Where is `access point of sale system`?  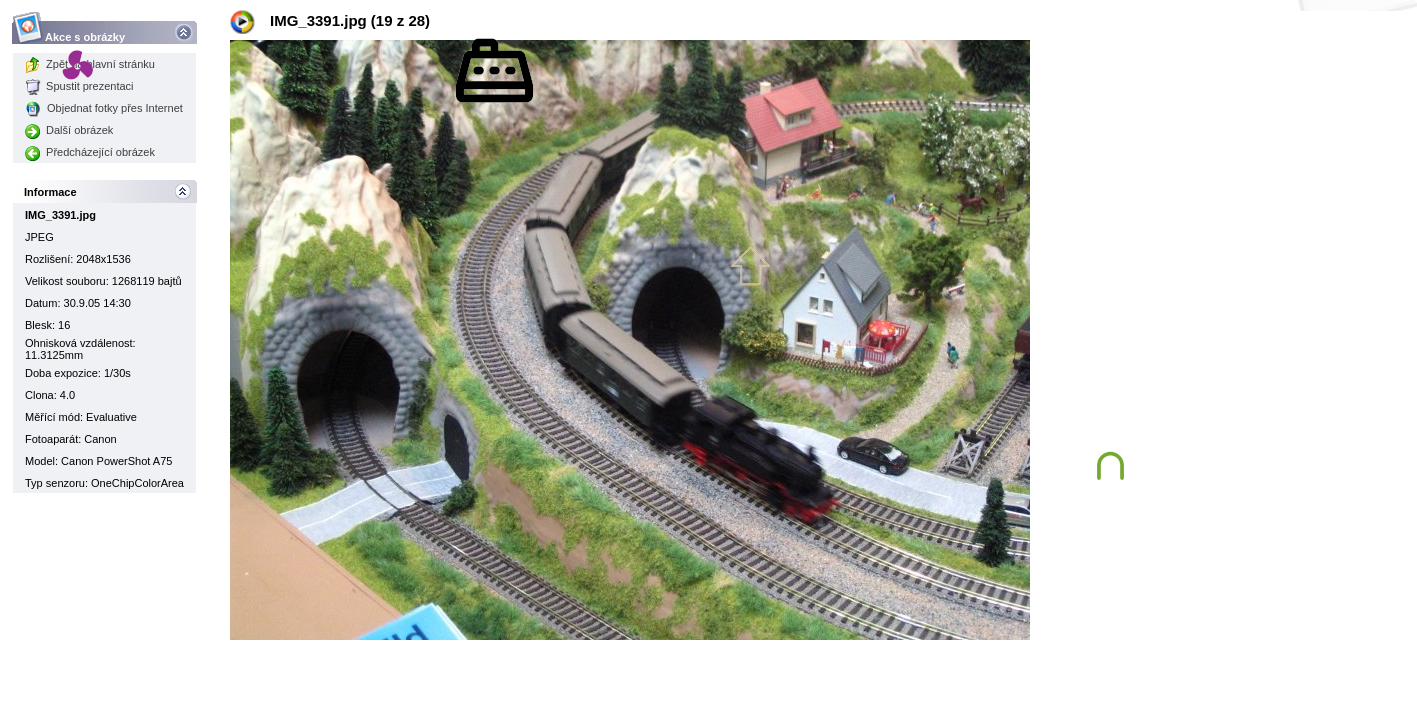
access point of sale system is located at coordinates (494, 74).